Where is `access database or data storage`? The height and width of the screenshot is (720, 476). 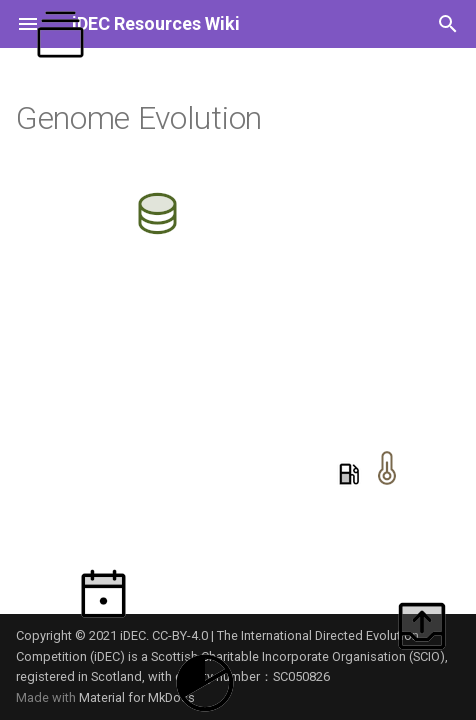 access database or data storage is located at coordinates (157, 213).